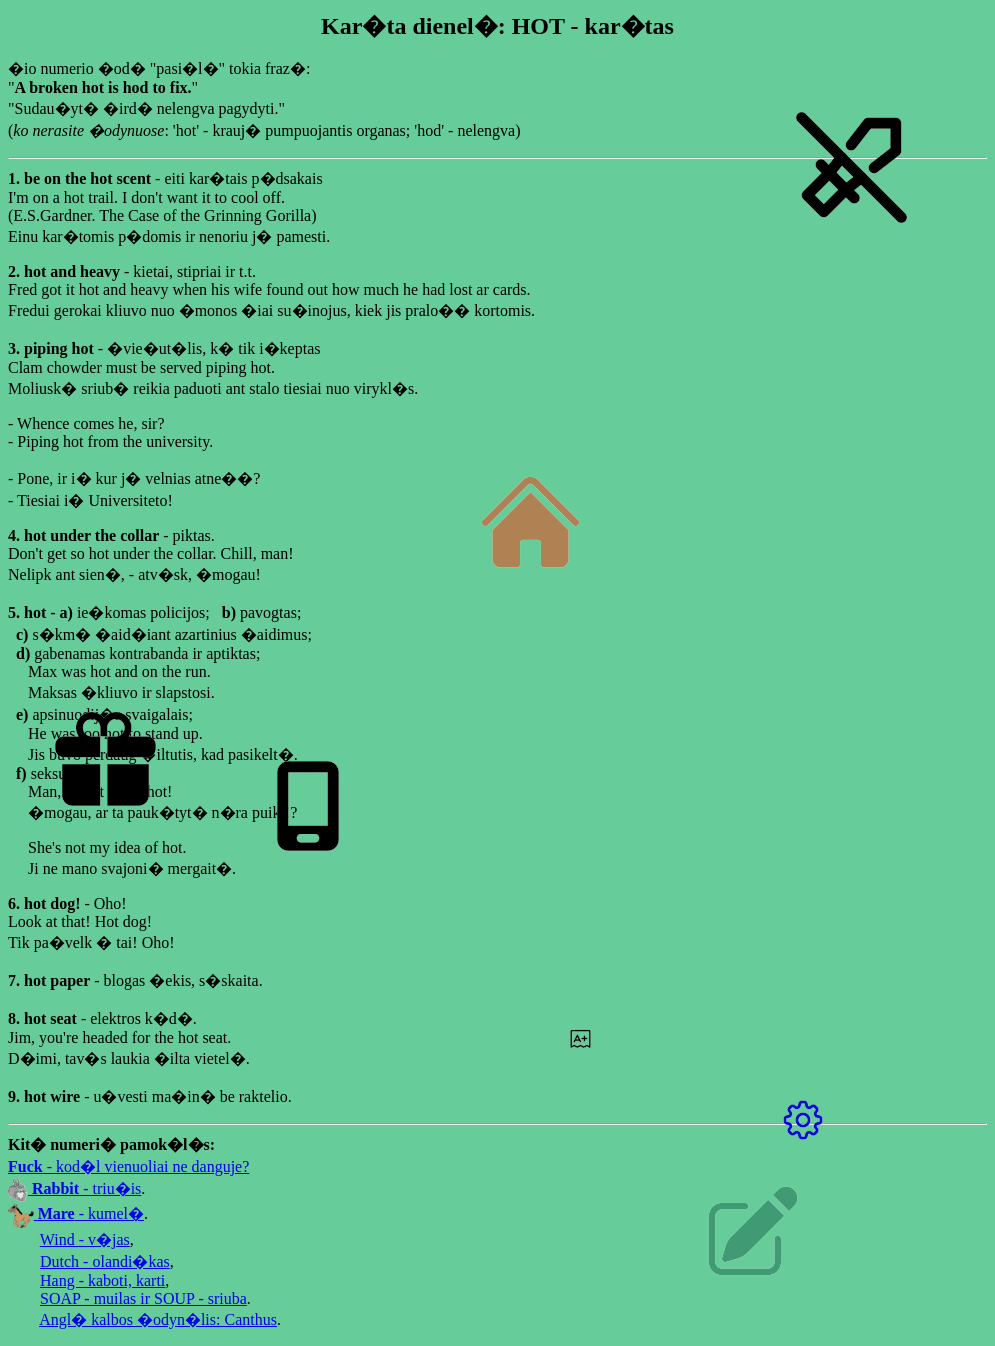 The image size is (995, 1346). I want to click on access settings or preferences, so click(803, 1120).